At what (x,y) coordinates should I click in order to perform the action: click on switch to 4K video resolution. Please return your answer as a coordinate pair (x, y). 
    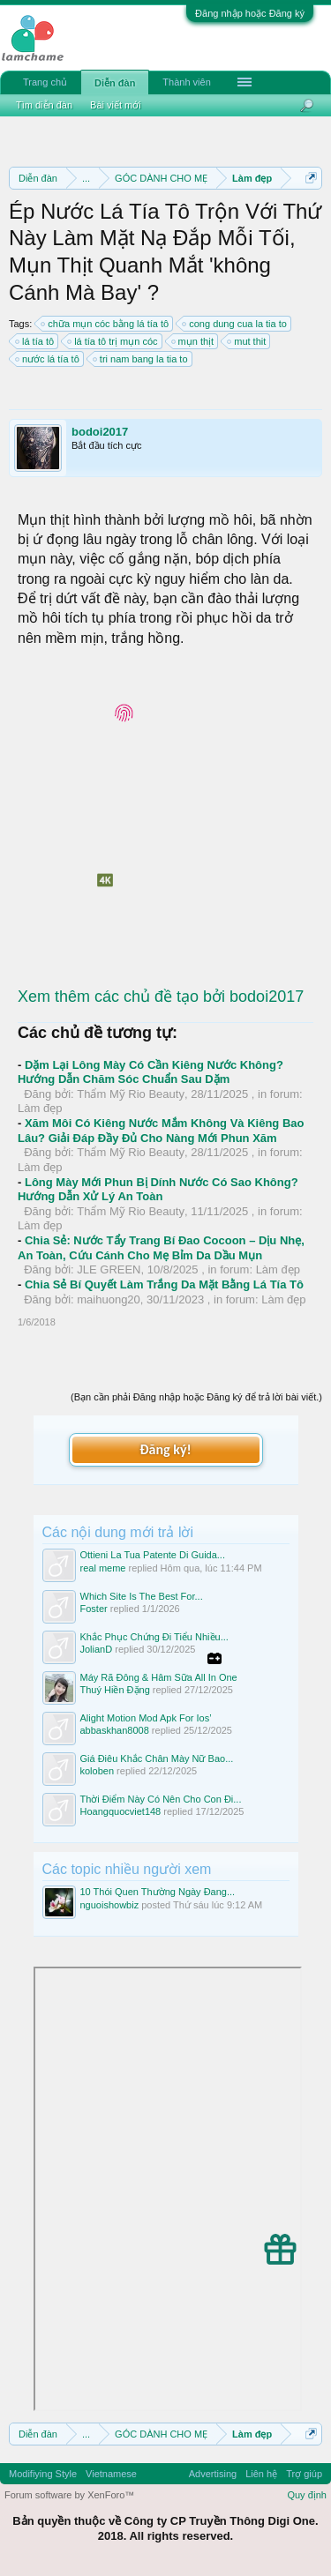
    Looking at the image, I should click on (105, 880).